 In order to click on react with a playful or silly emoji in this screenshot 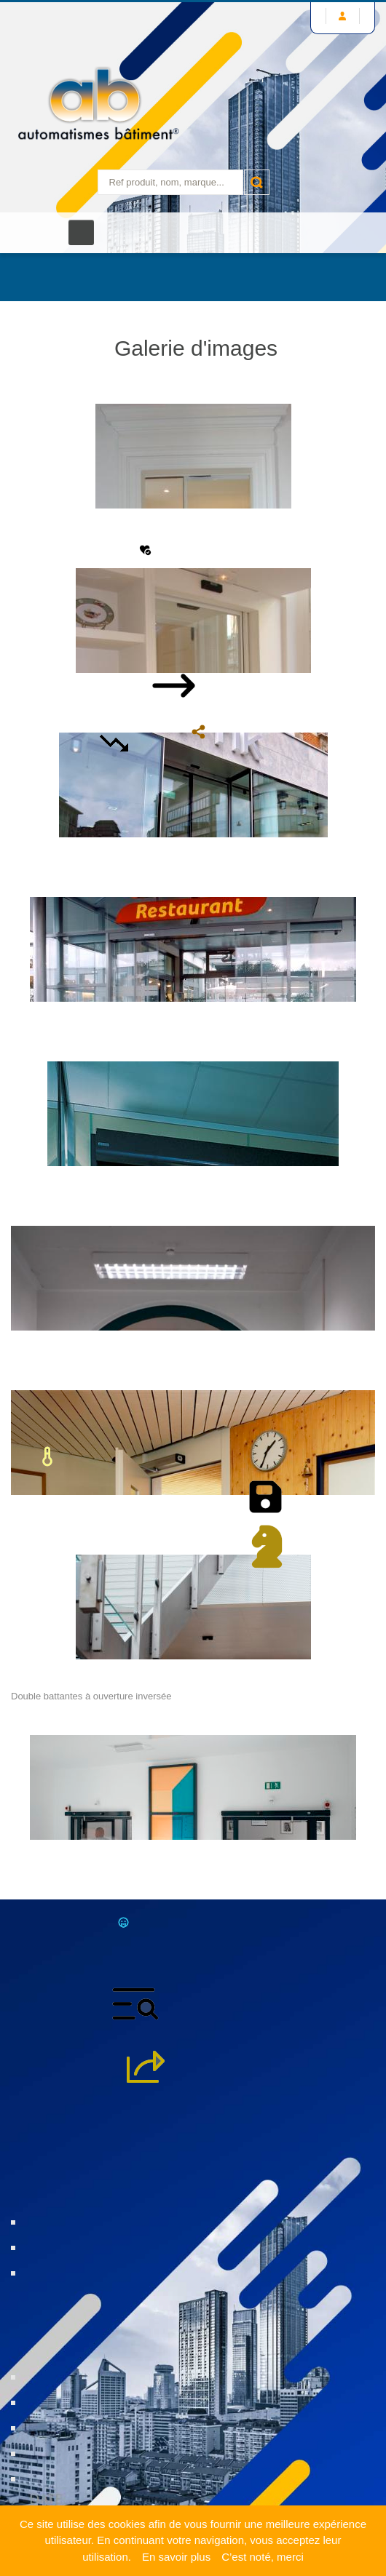, I will do `click(123, 1922)`.